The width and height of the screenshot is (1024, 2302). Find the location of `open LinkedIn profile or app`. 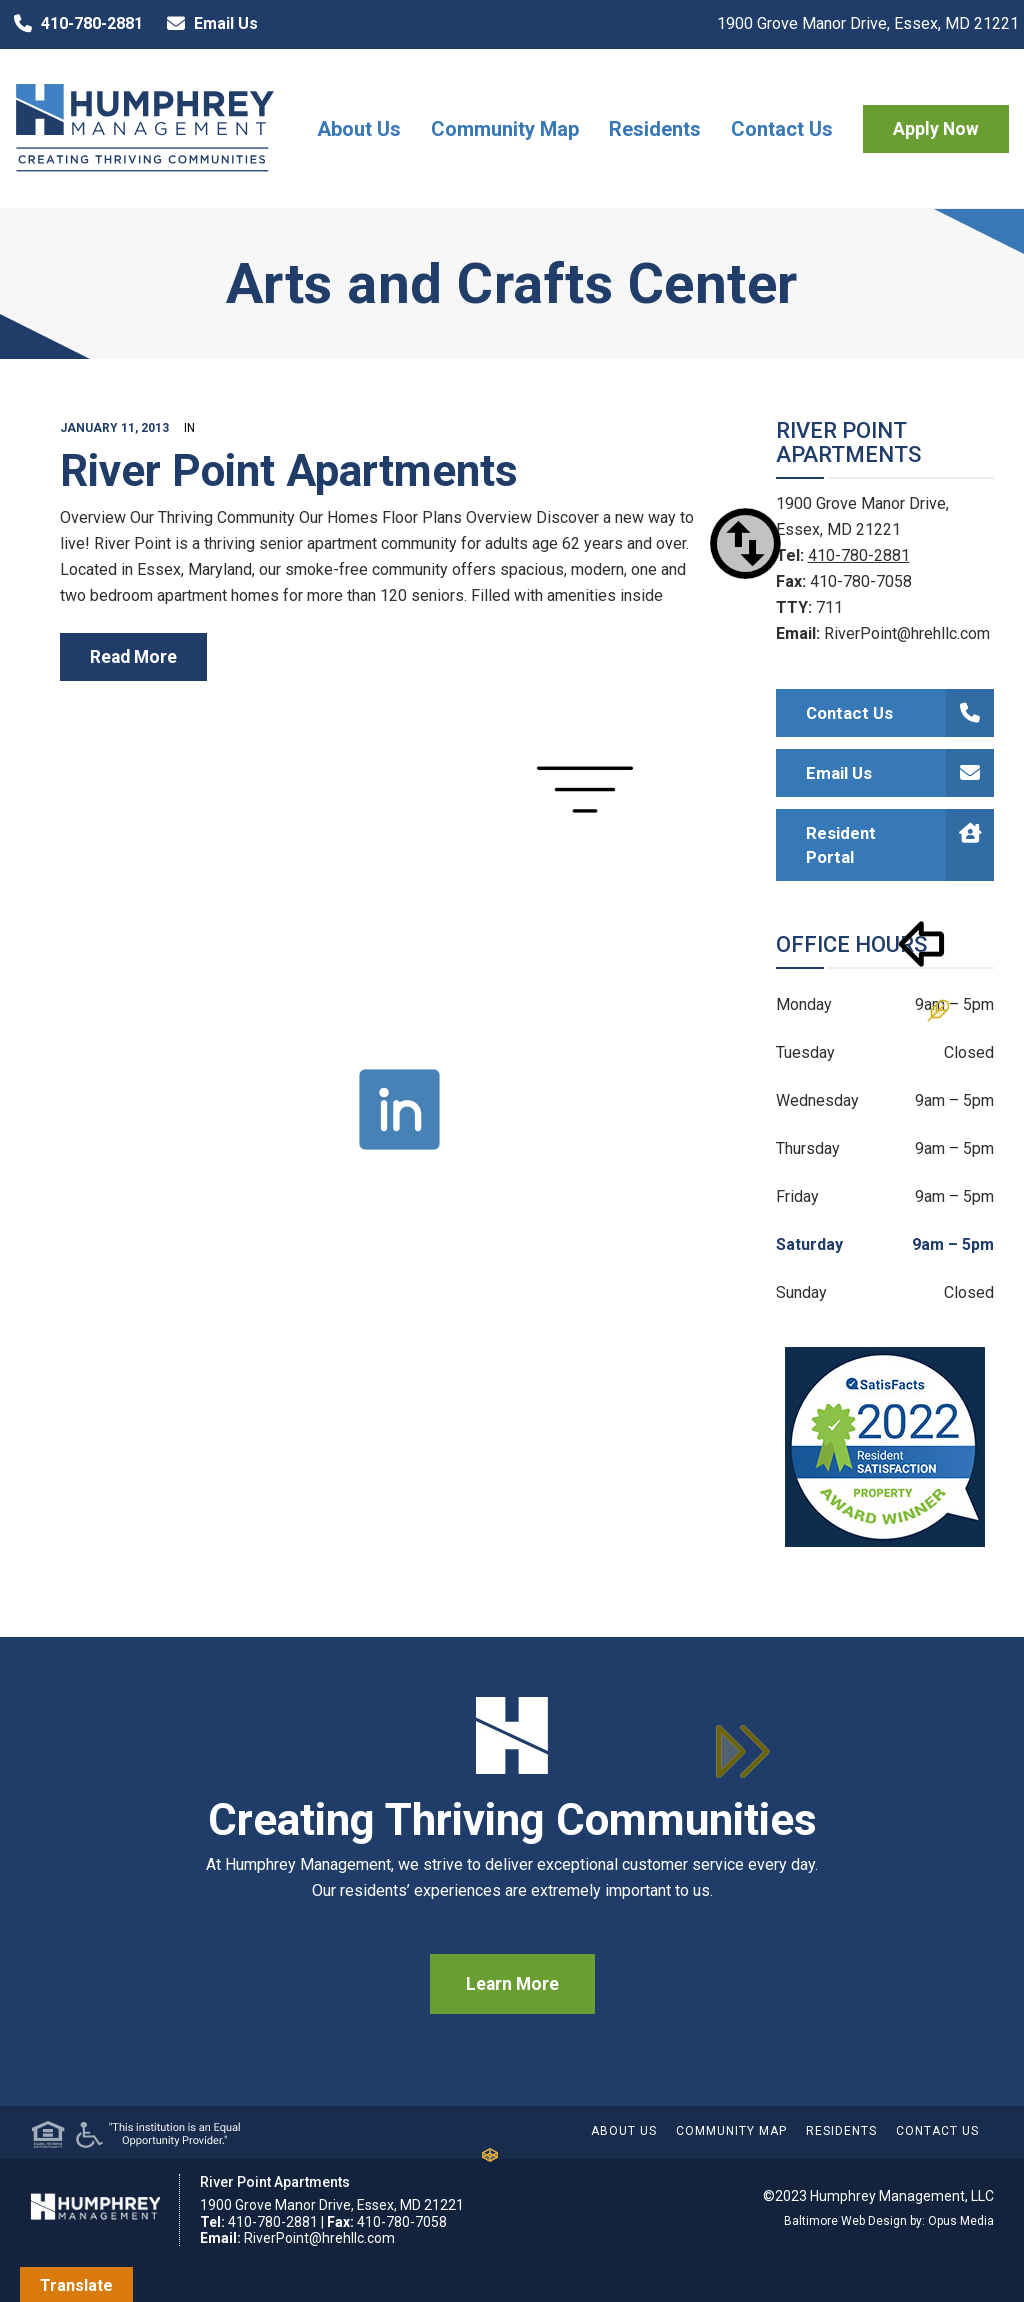

open LinkedIn profile or app is located at coordinates (399, 1109).